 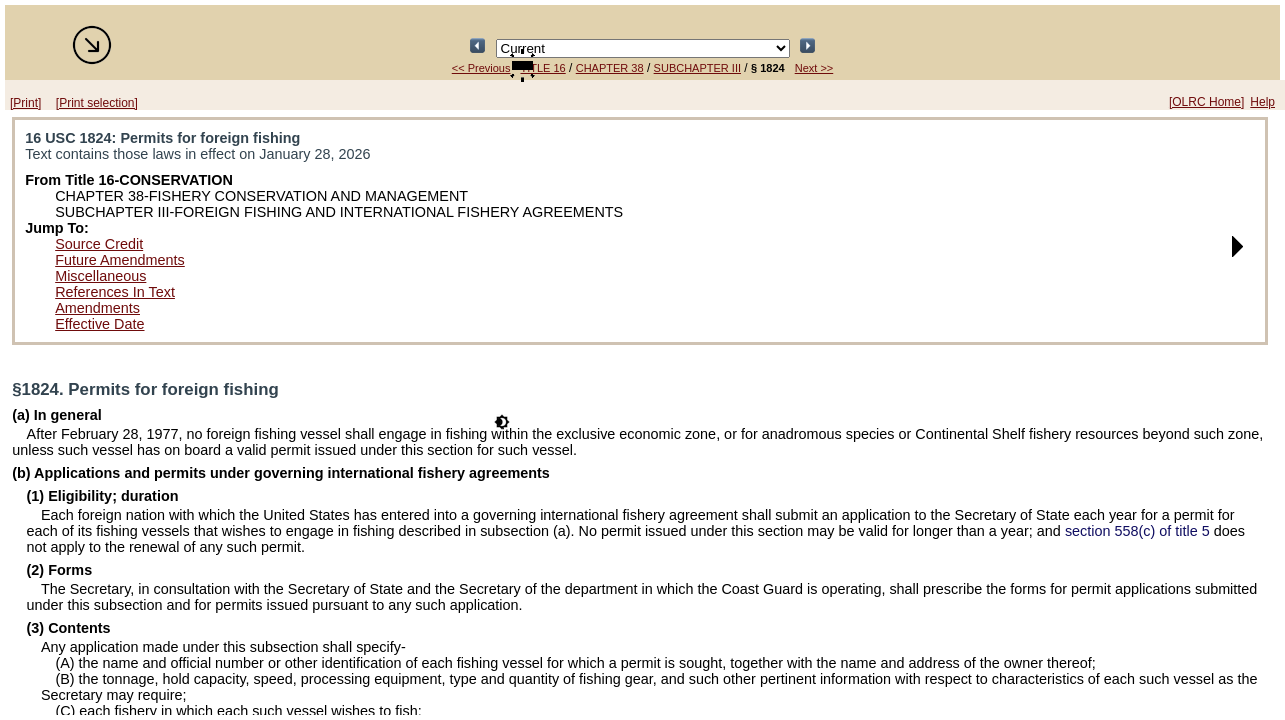 I want to click on navigate to the next item or screen, so click(x=1236, y=246).